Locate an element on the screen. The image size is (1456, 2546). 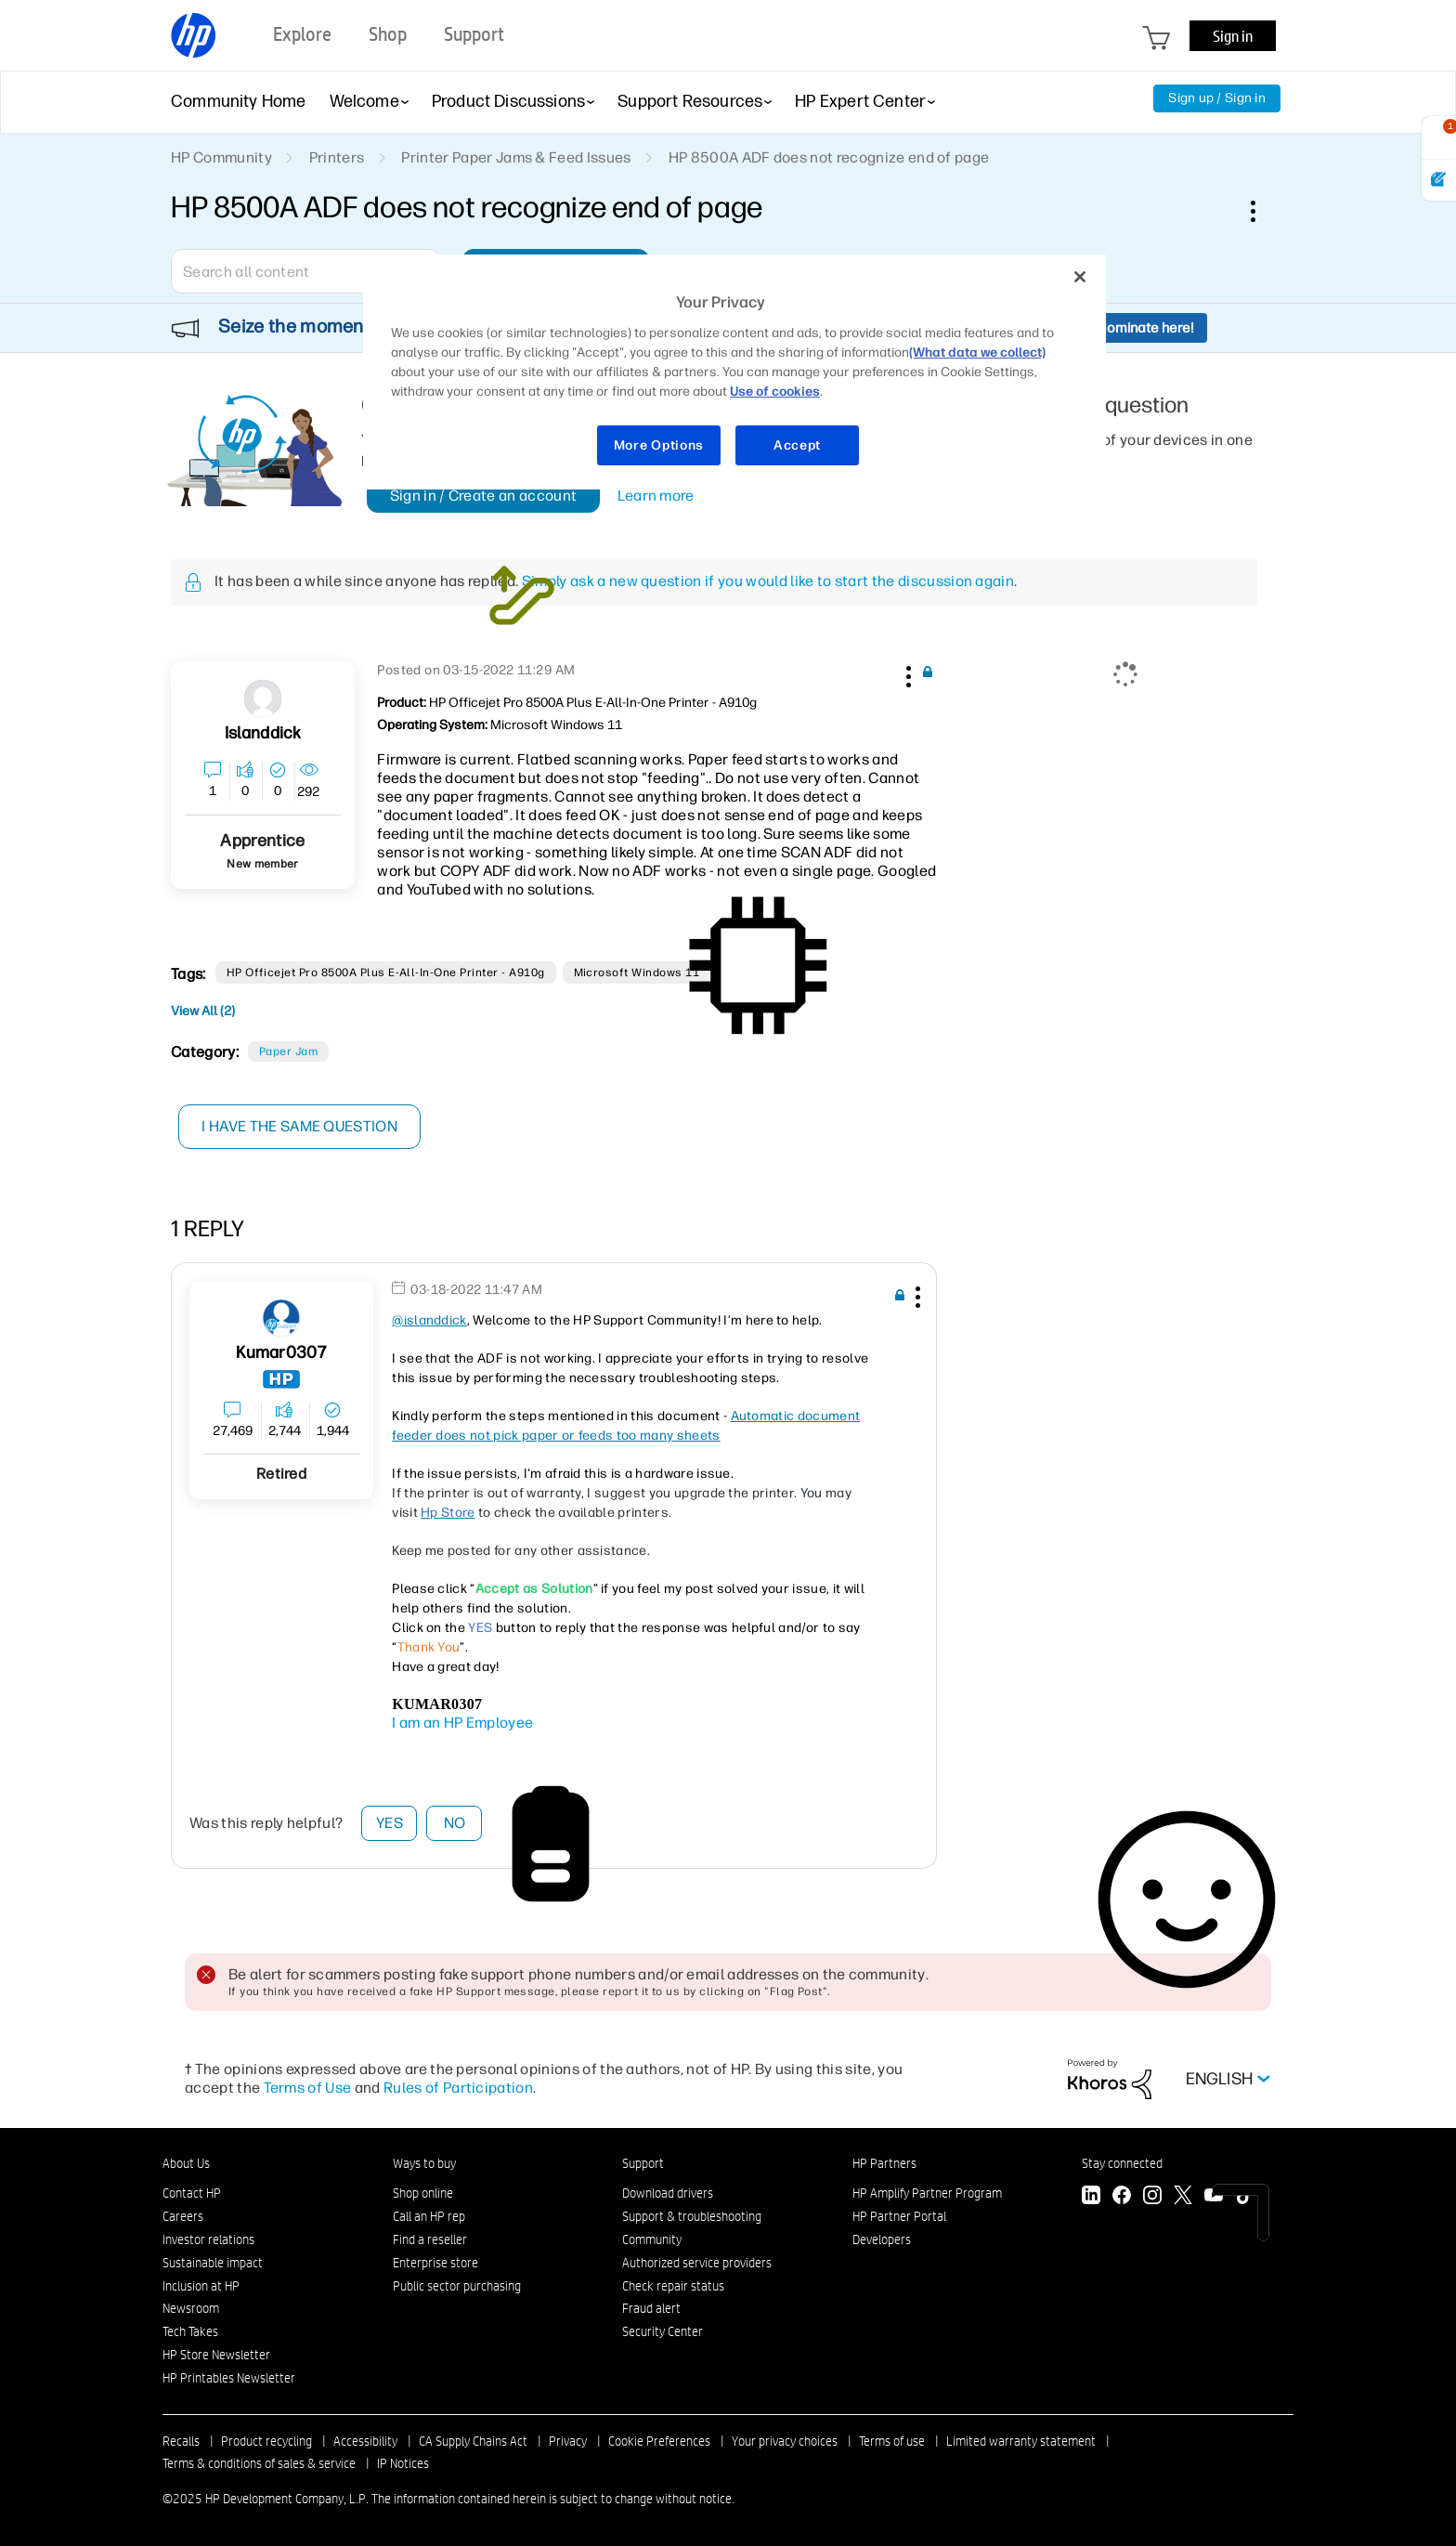
battery at approximately 50% charge is located at coordinates (551, 1844).